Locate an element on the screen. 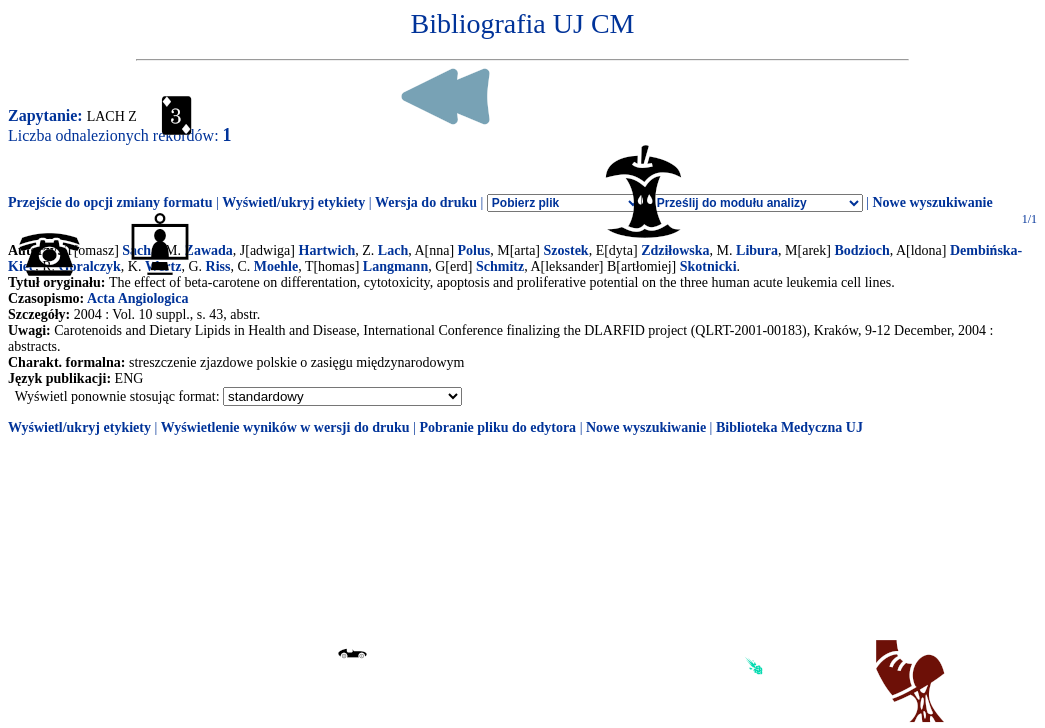  indicates food waste or compost category is located at coordinates (643, 191).